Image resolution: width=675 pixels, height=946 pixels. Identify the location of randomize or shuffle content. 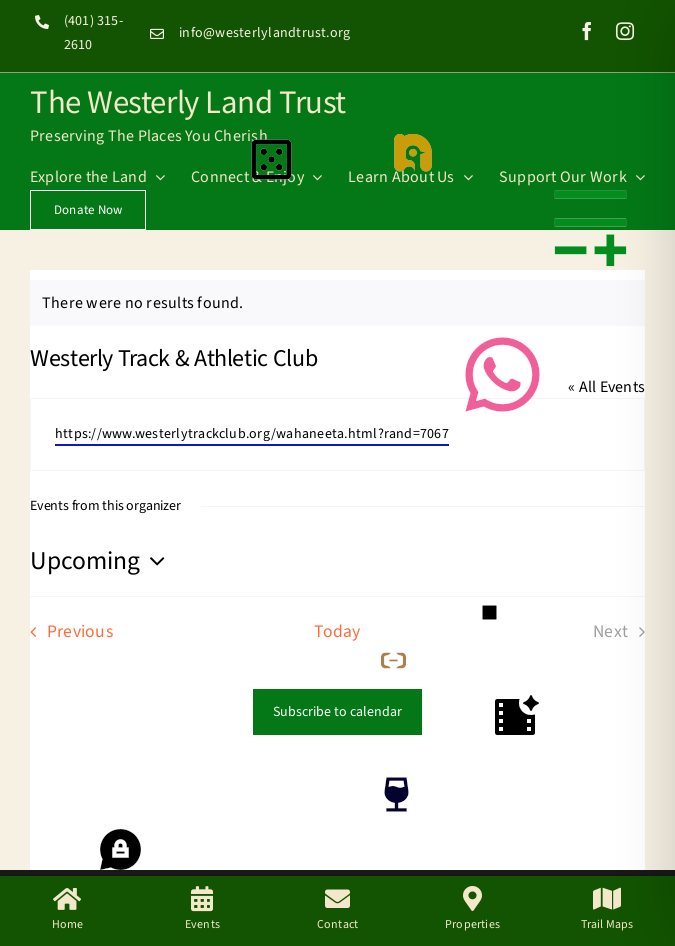
(271, 159).